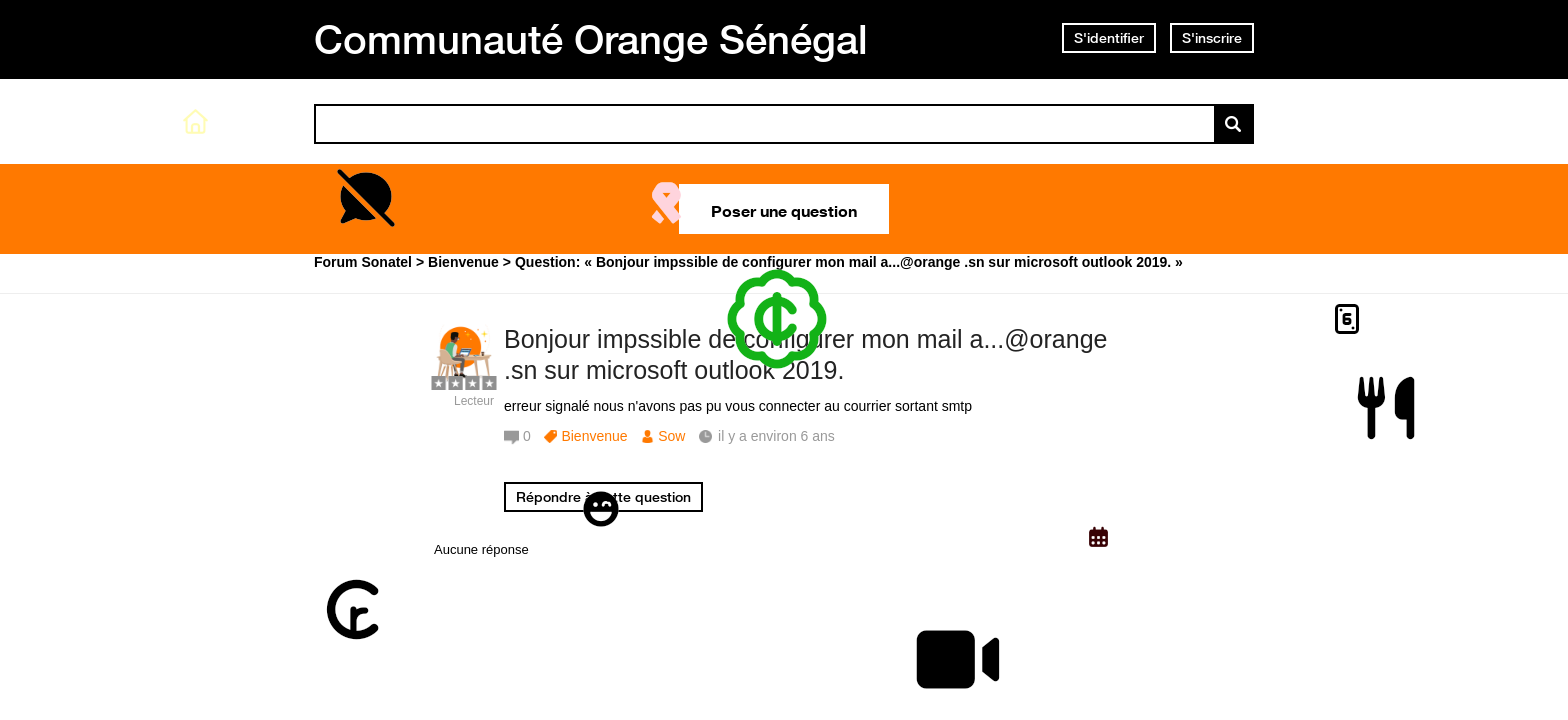  What do you see at coordinates (1347, 319) in the screenshot?
I see `playing card with value six` at bounding box center [1347, 319].